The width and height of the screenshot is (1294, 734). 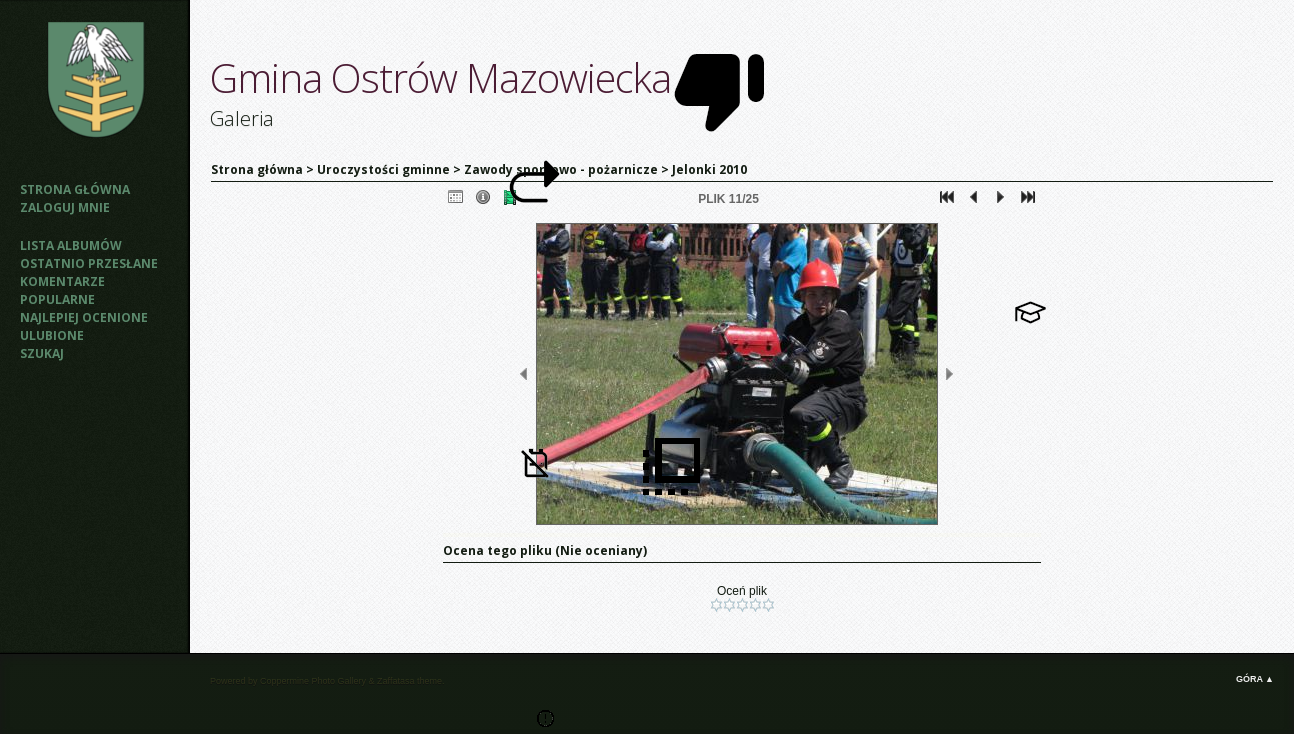 I want to click on redo last action, so click(x=534, y=183).